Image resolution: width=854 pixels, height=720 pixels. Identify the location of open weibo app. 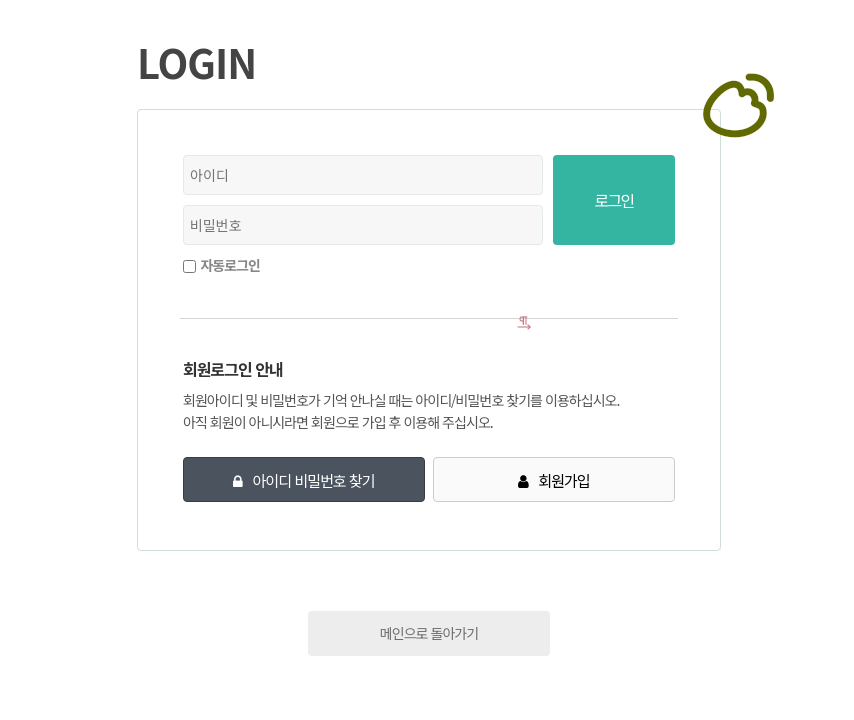
(738, 105).